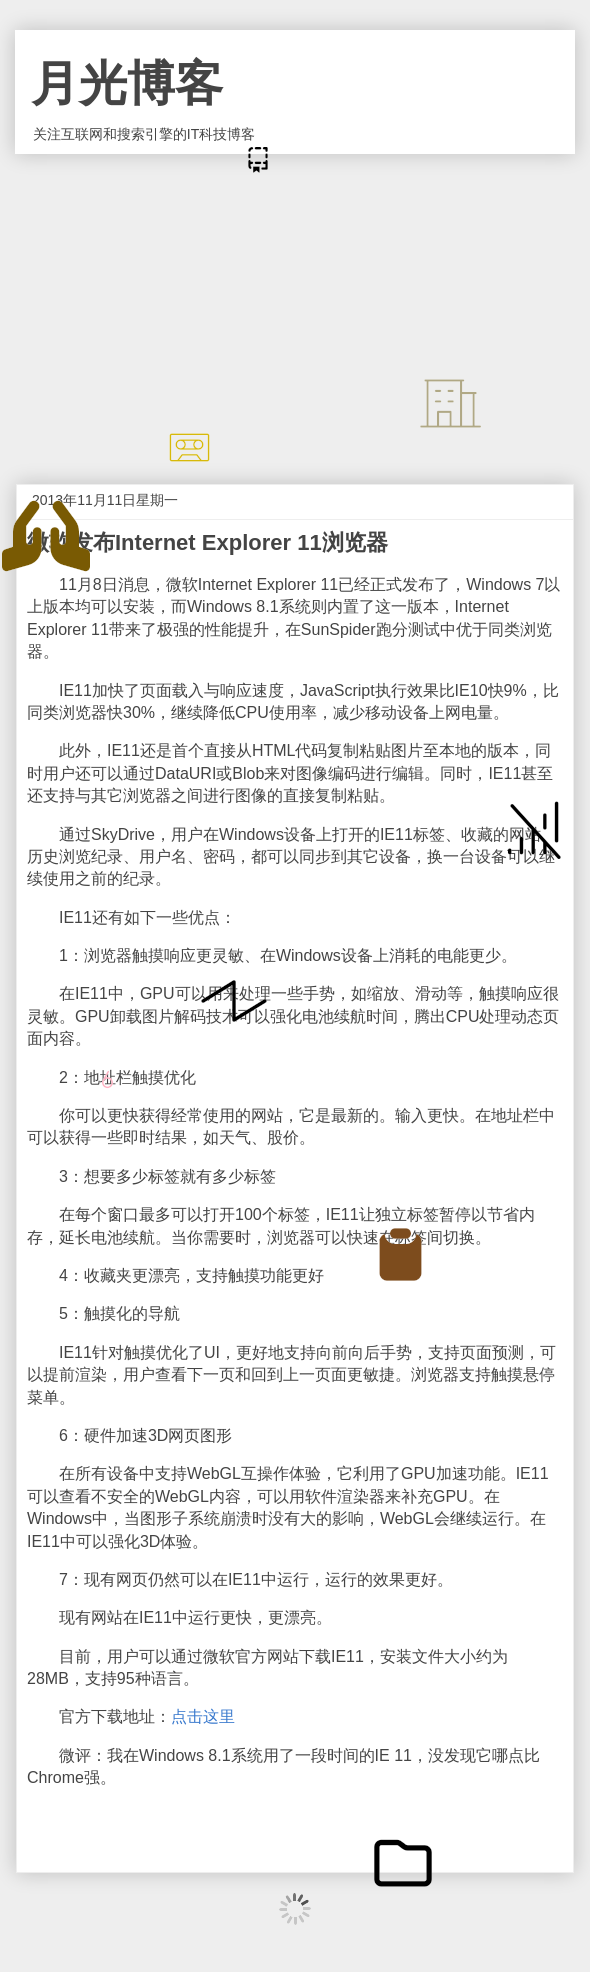 This screenshot has height=1972, width=590. I want to click on access audio recordings or voice memos, so click(189, 447).